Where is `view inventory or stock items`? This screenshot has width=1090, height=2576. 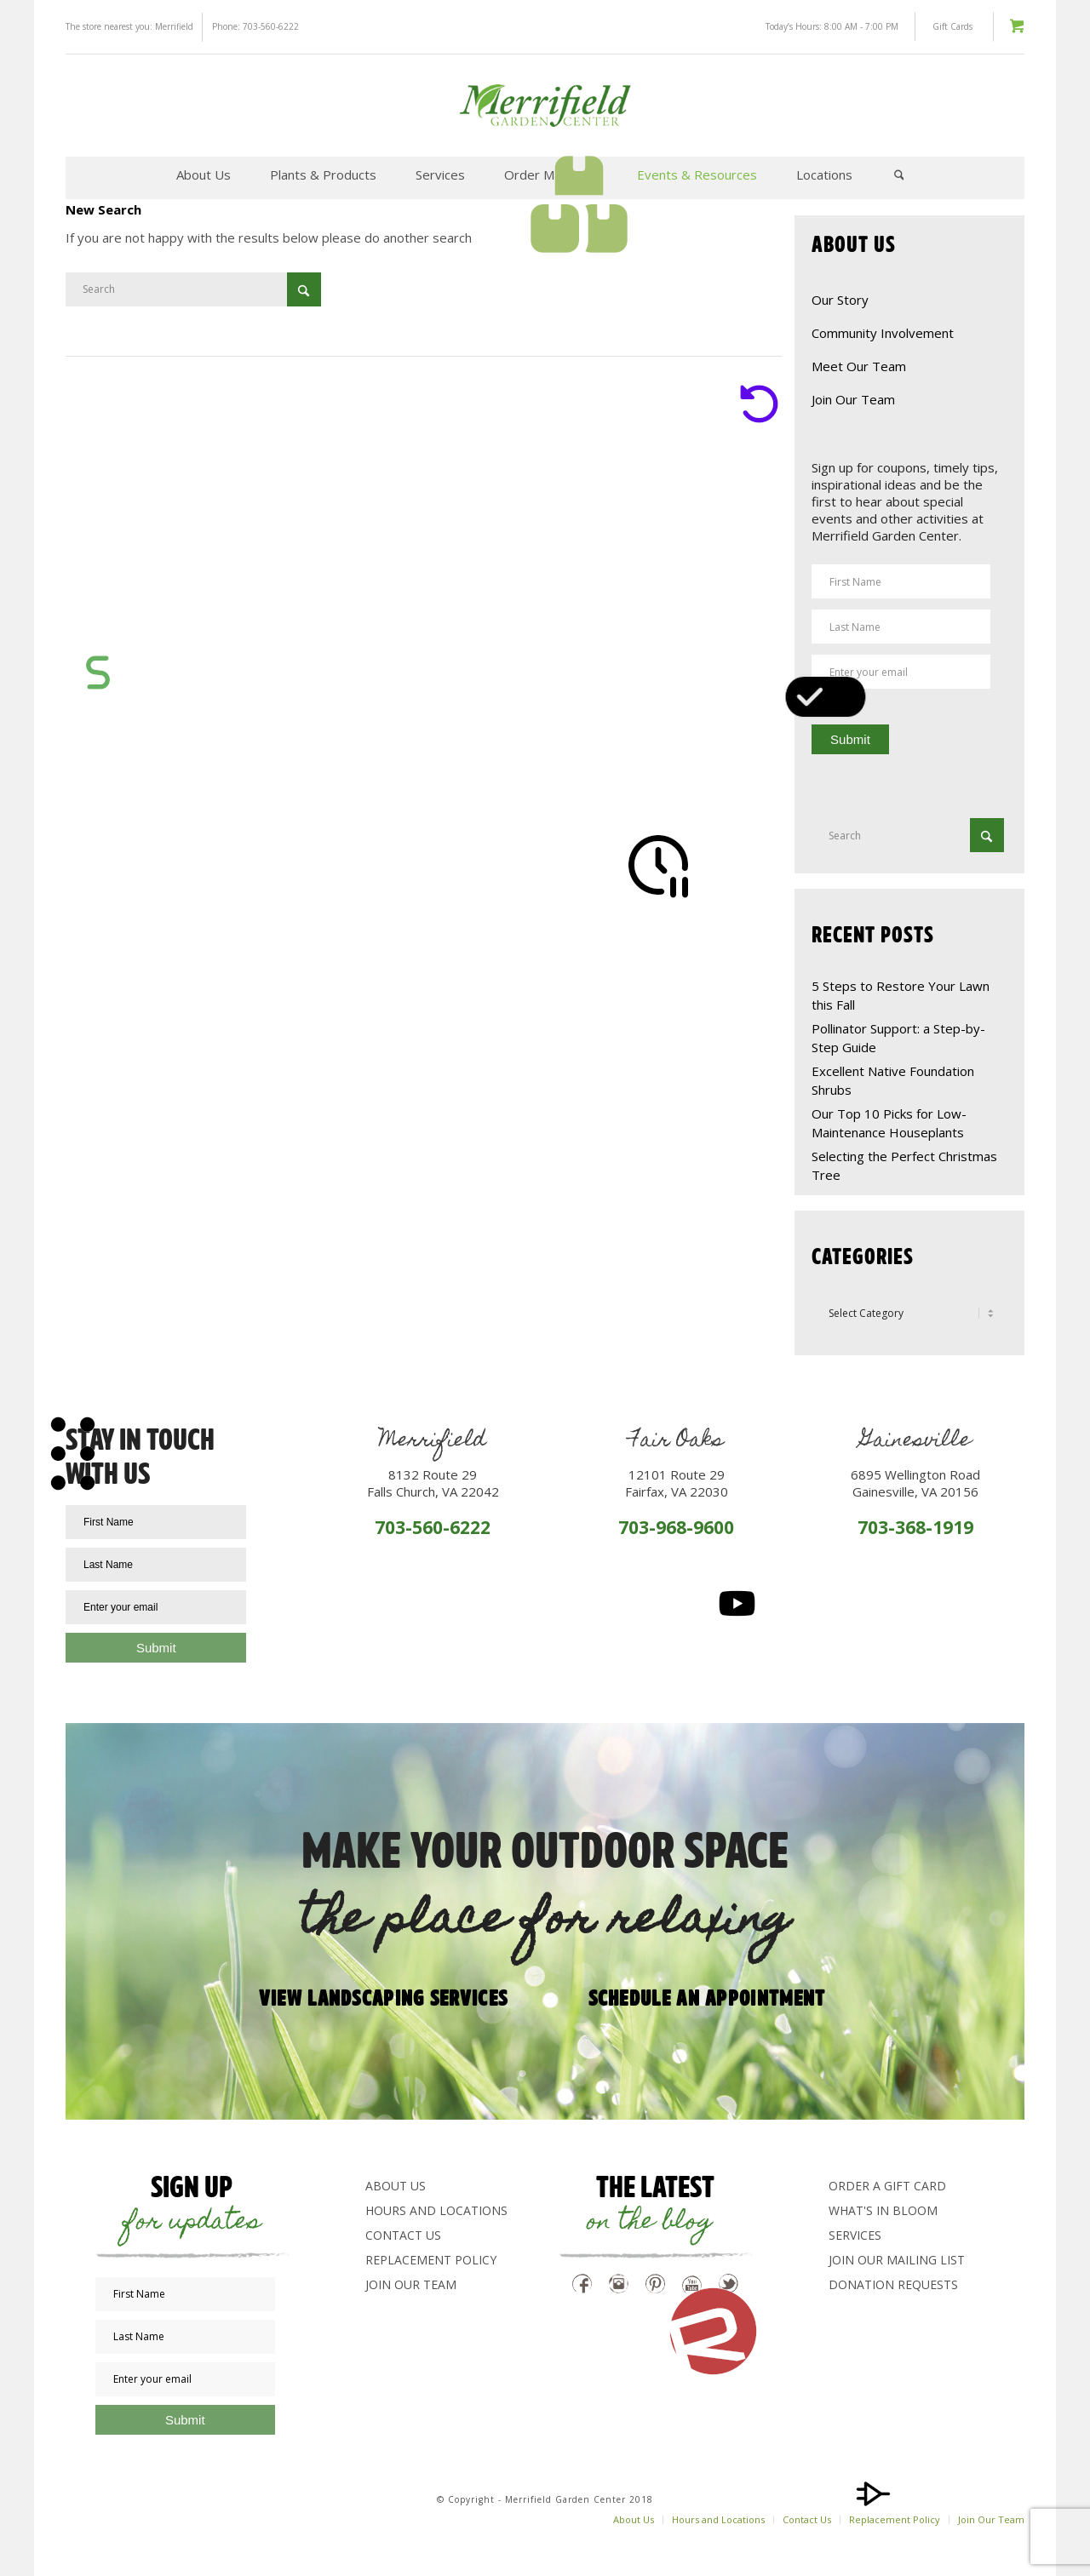 view inventory or stock items is located at coordinates (579, 204).